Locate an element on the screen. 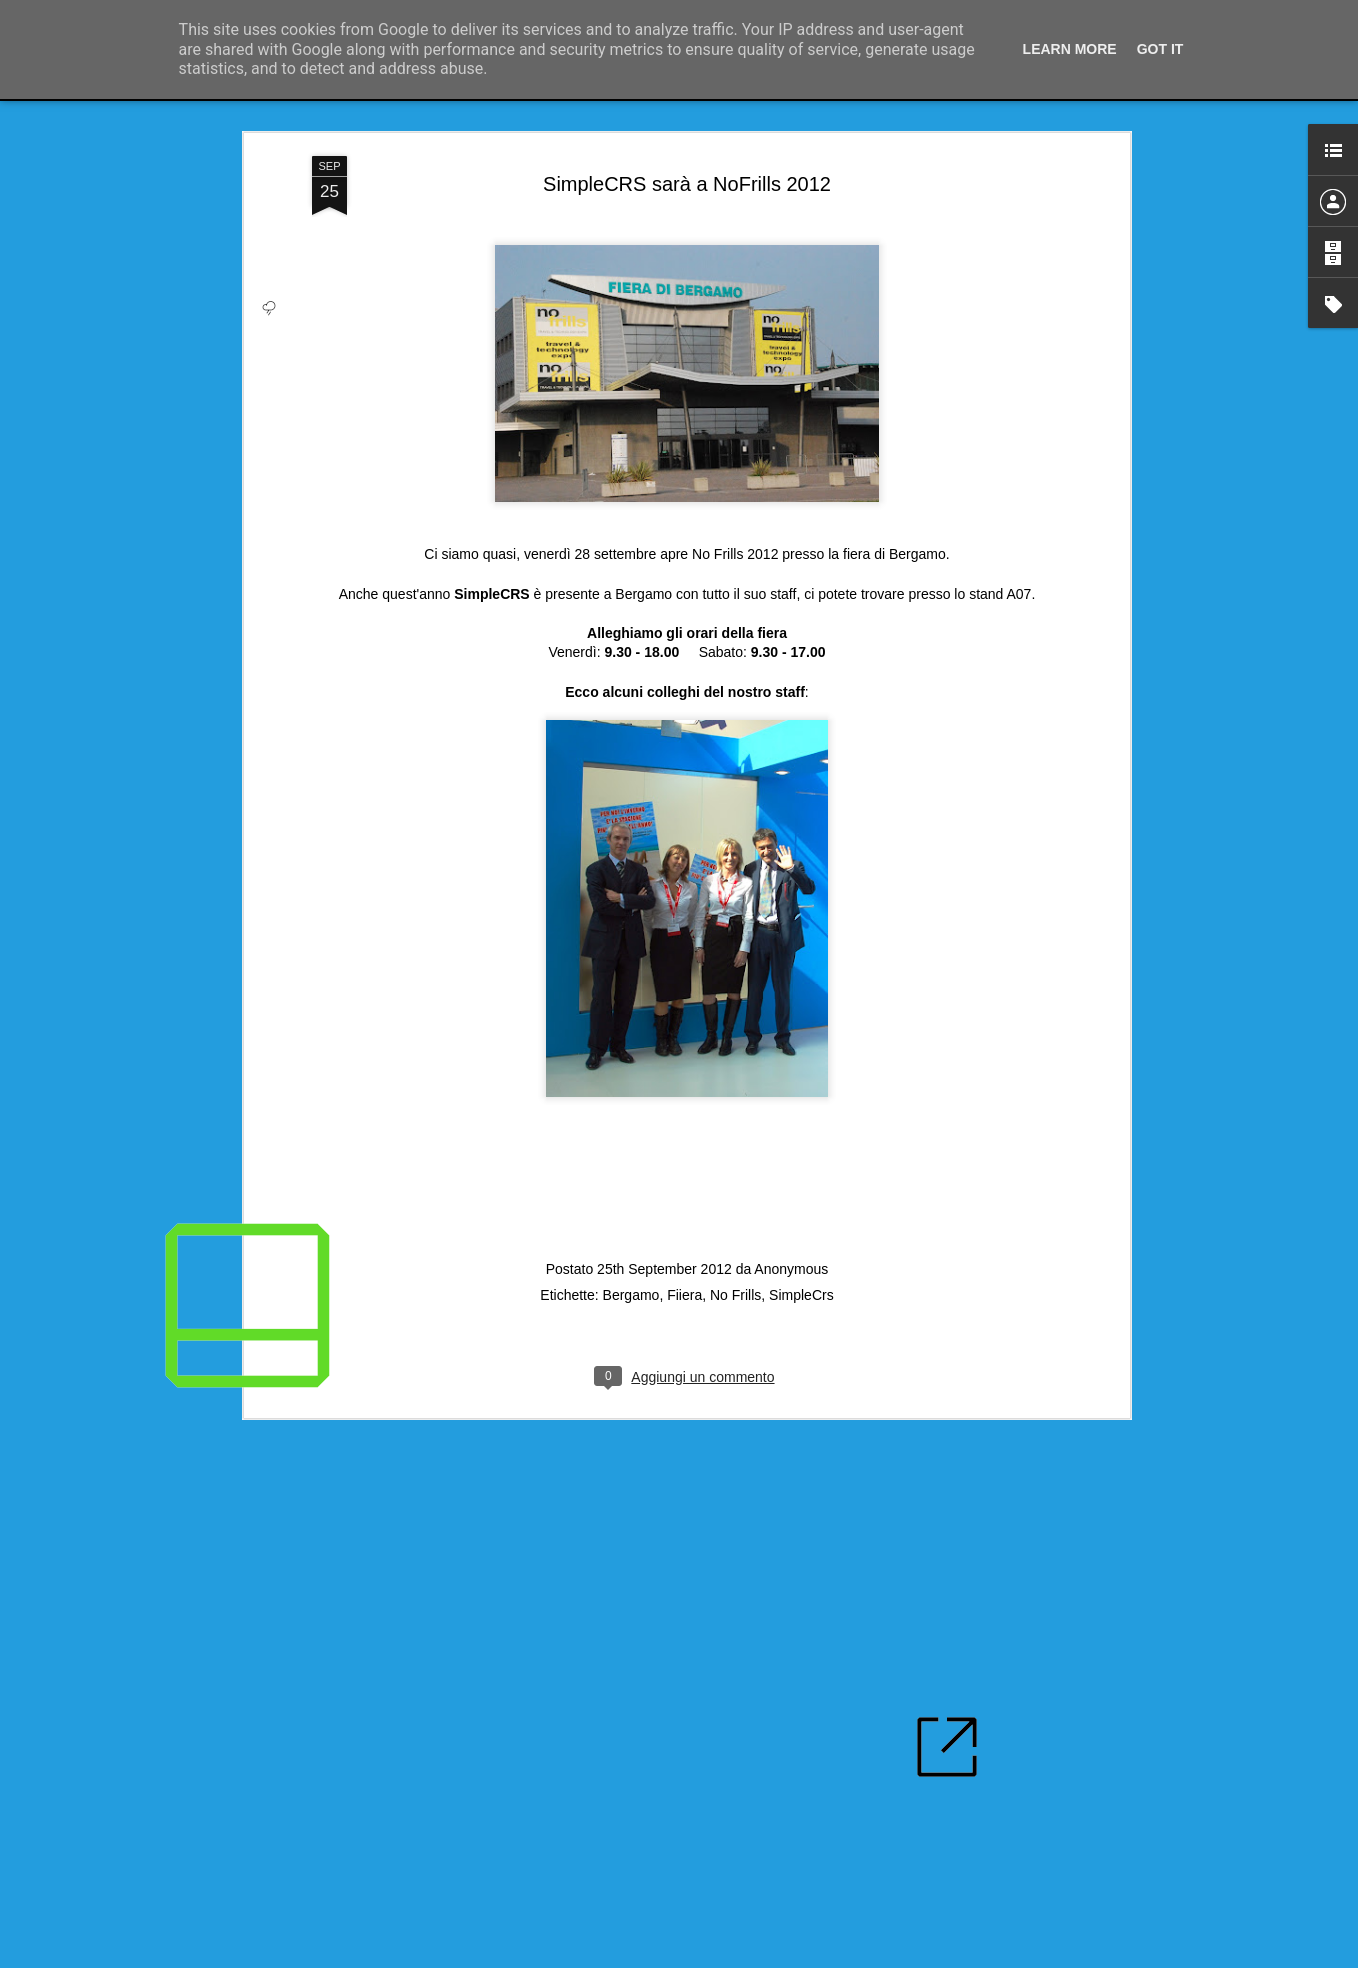 This screenshot has height=1968, width=1358. indicates rainy weather conditions is located at coordinates (269, 308).